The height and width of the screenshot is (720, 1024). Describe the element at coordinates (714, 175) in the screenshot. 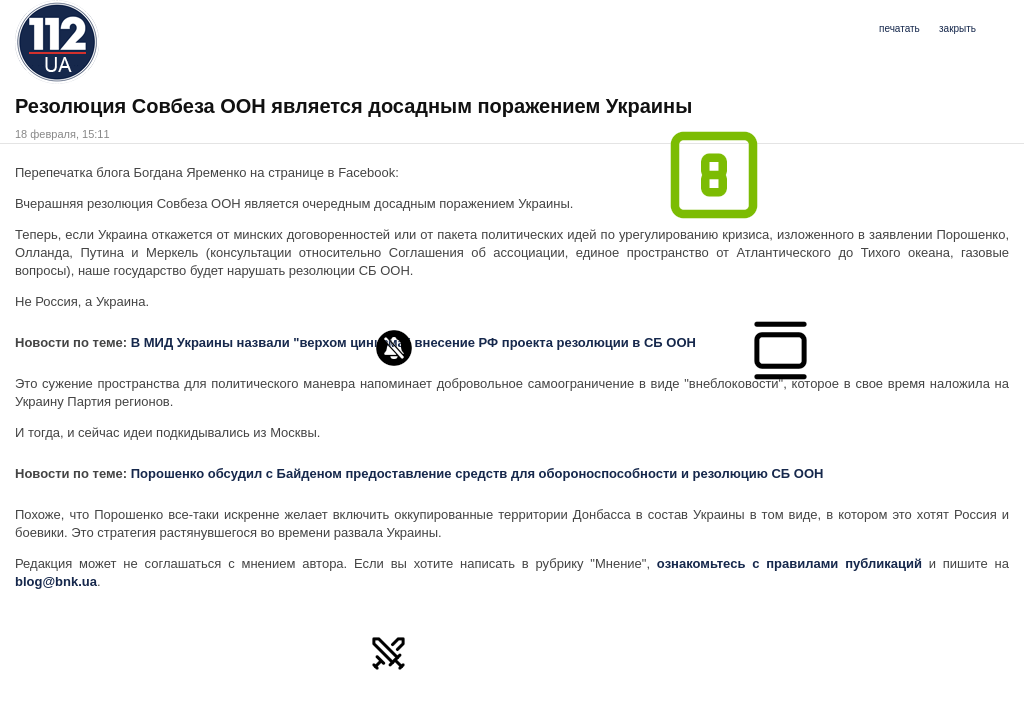

I see `select item number 8 from a list` at that location.